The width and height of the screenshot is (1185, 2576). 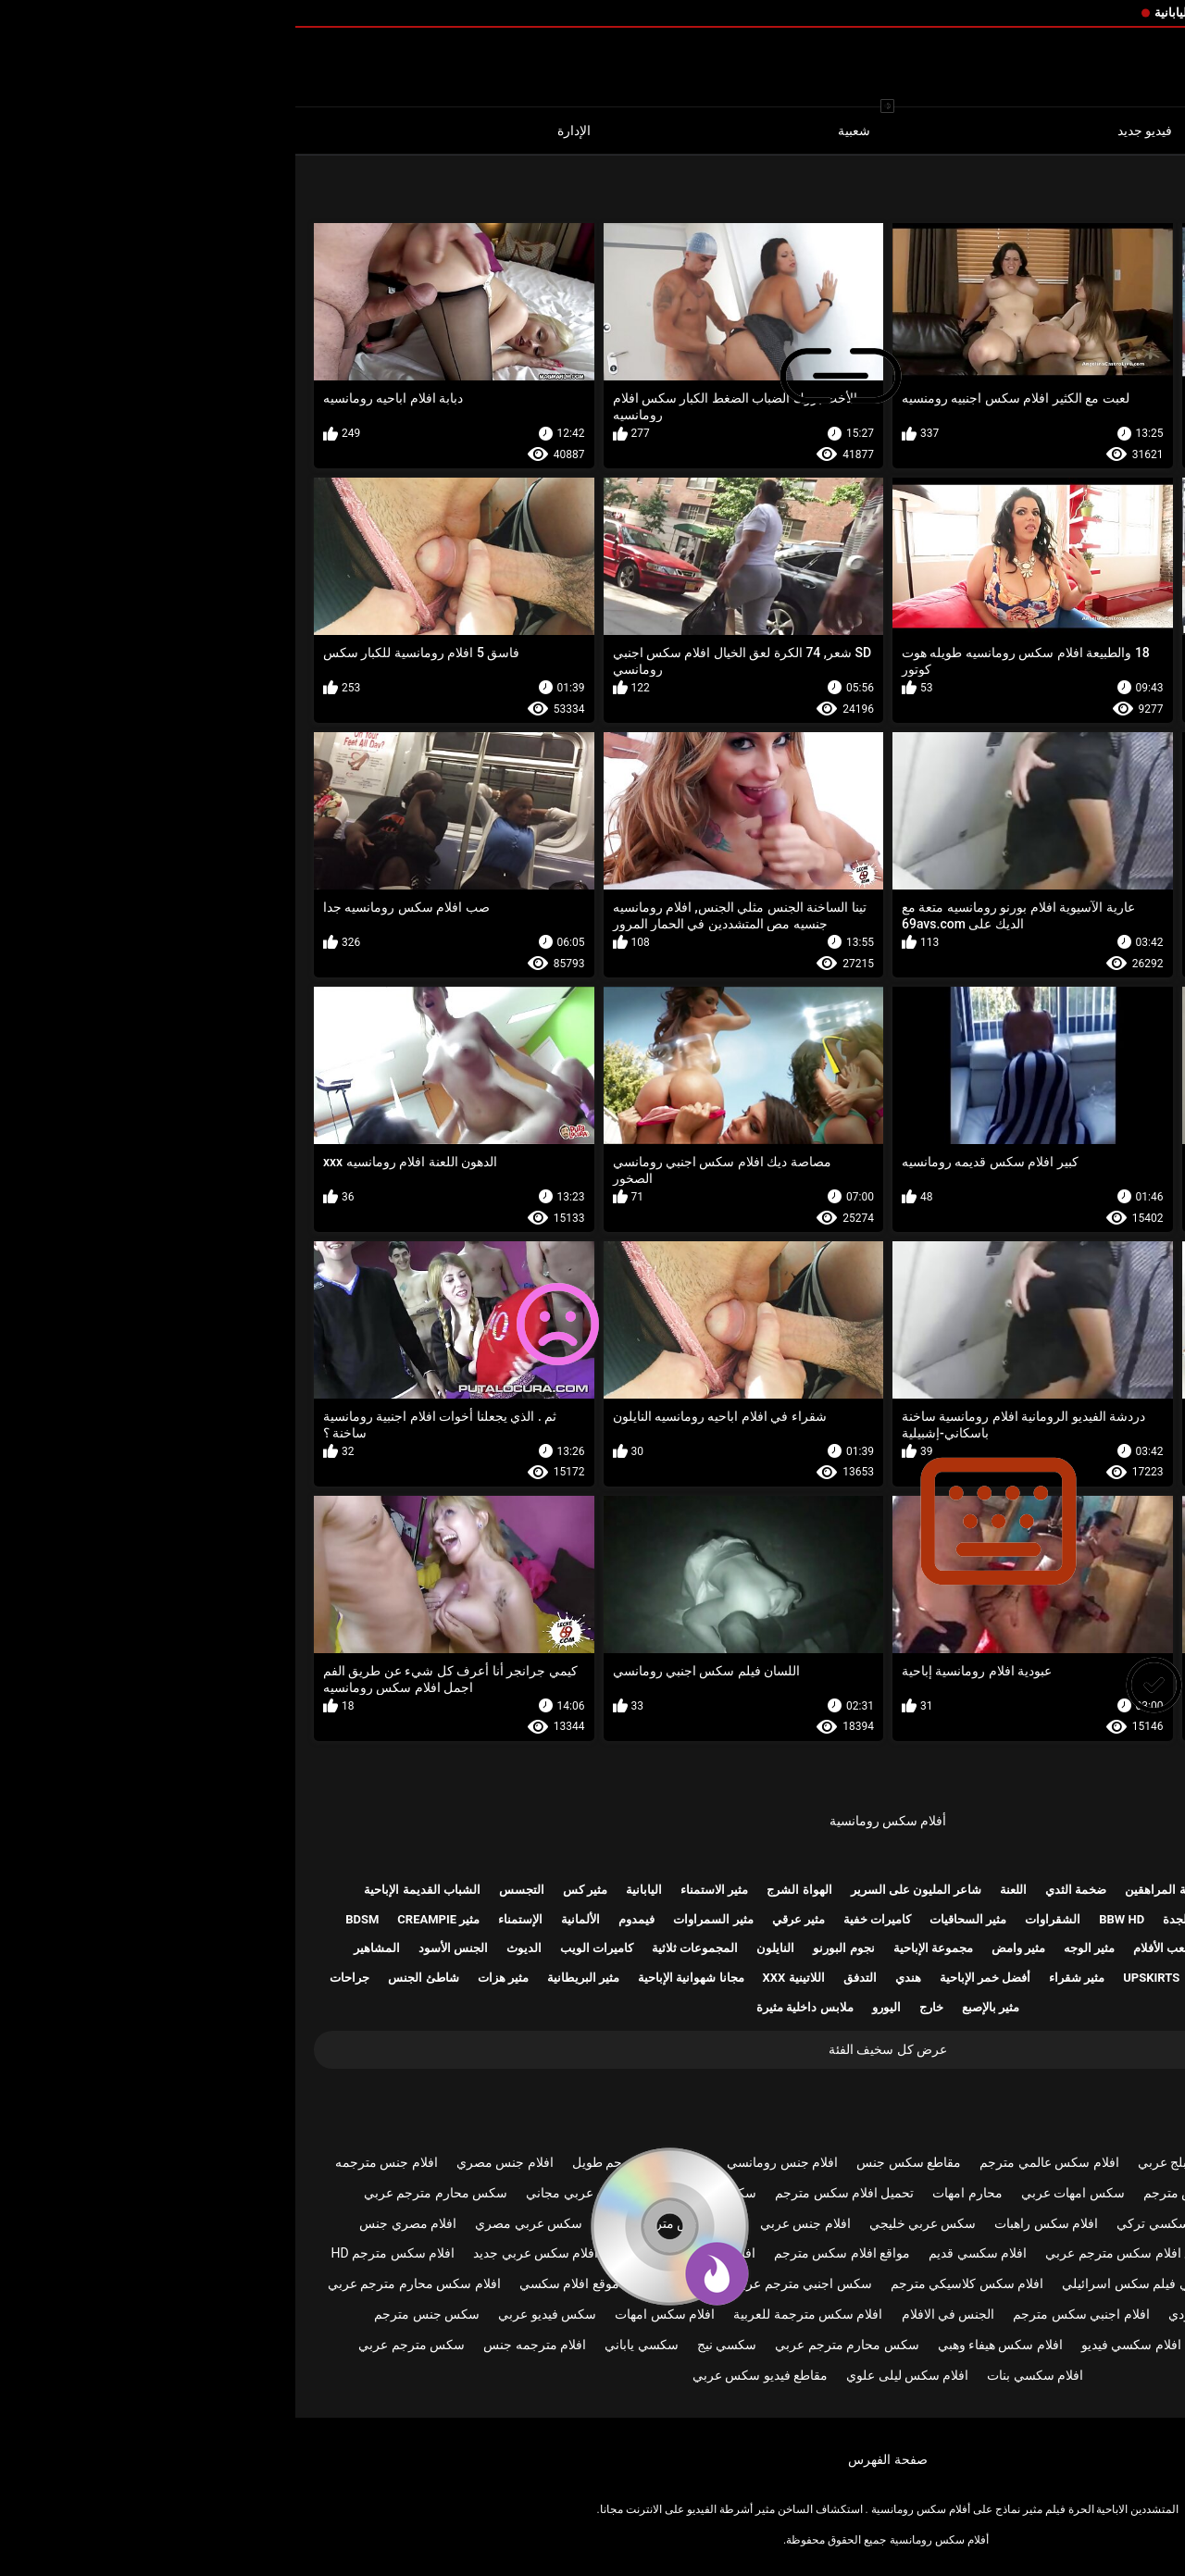 I want to click on burn data to a dvd disc, so click(x=669, y=2226).